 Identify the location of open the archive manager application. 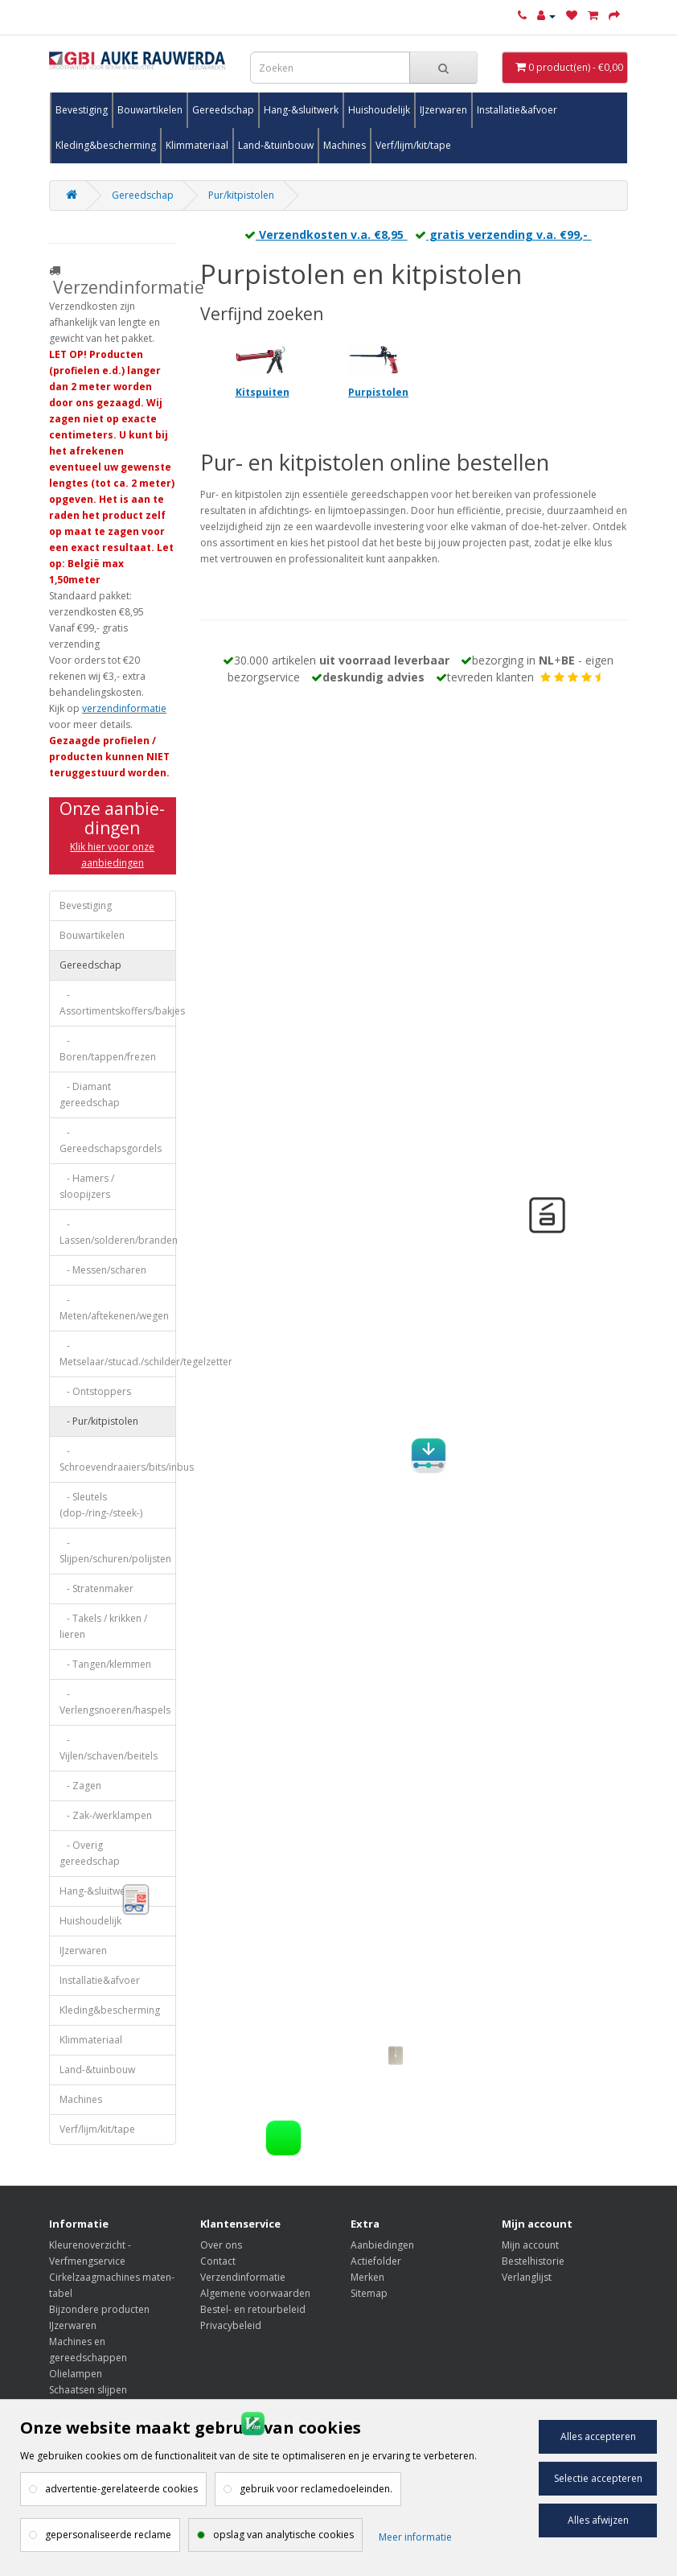
(396, 2055).